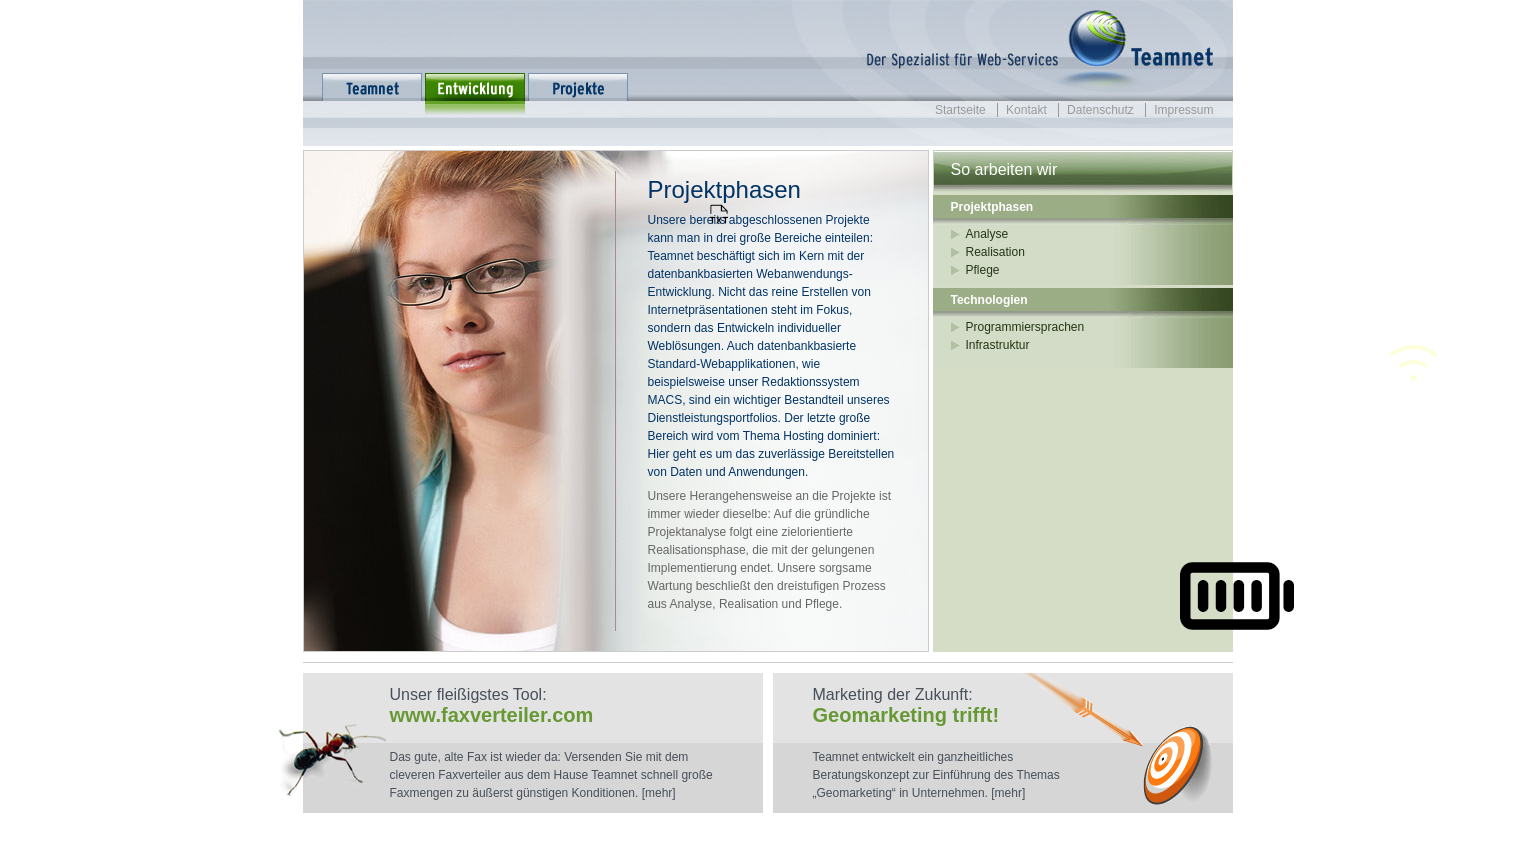 This screenshot has width=1535, height=853. I want to click on indicates battery is fully charged, so click(1237, 596).